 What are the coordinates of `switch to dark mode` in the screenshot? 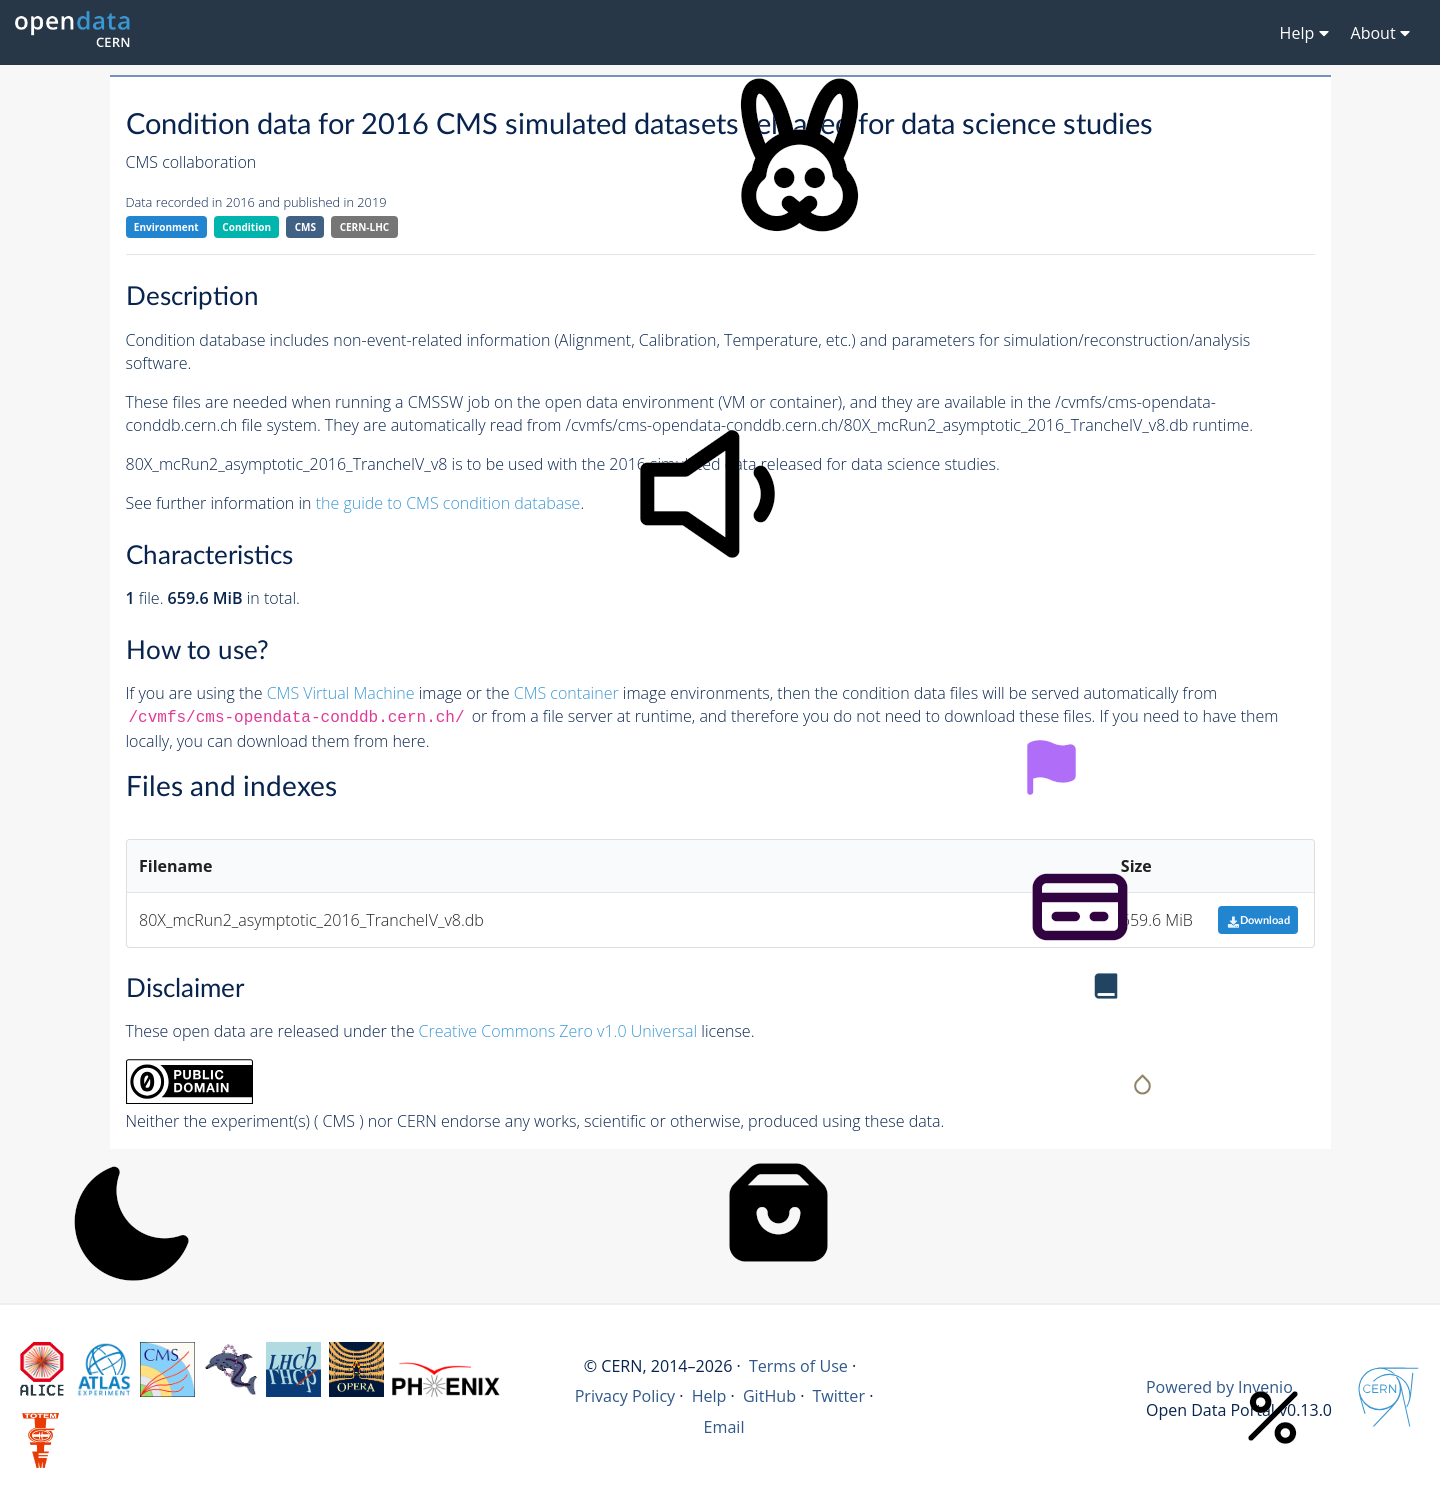 It's located at (131, 1223).